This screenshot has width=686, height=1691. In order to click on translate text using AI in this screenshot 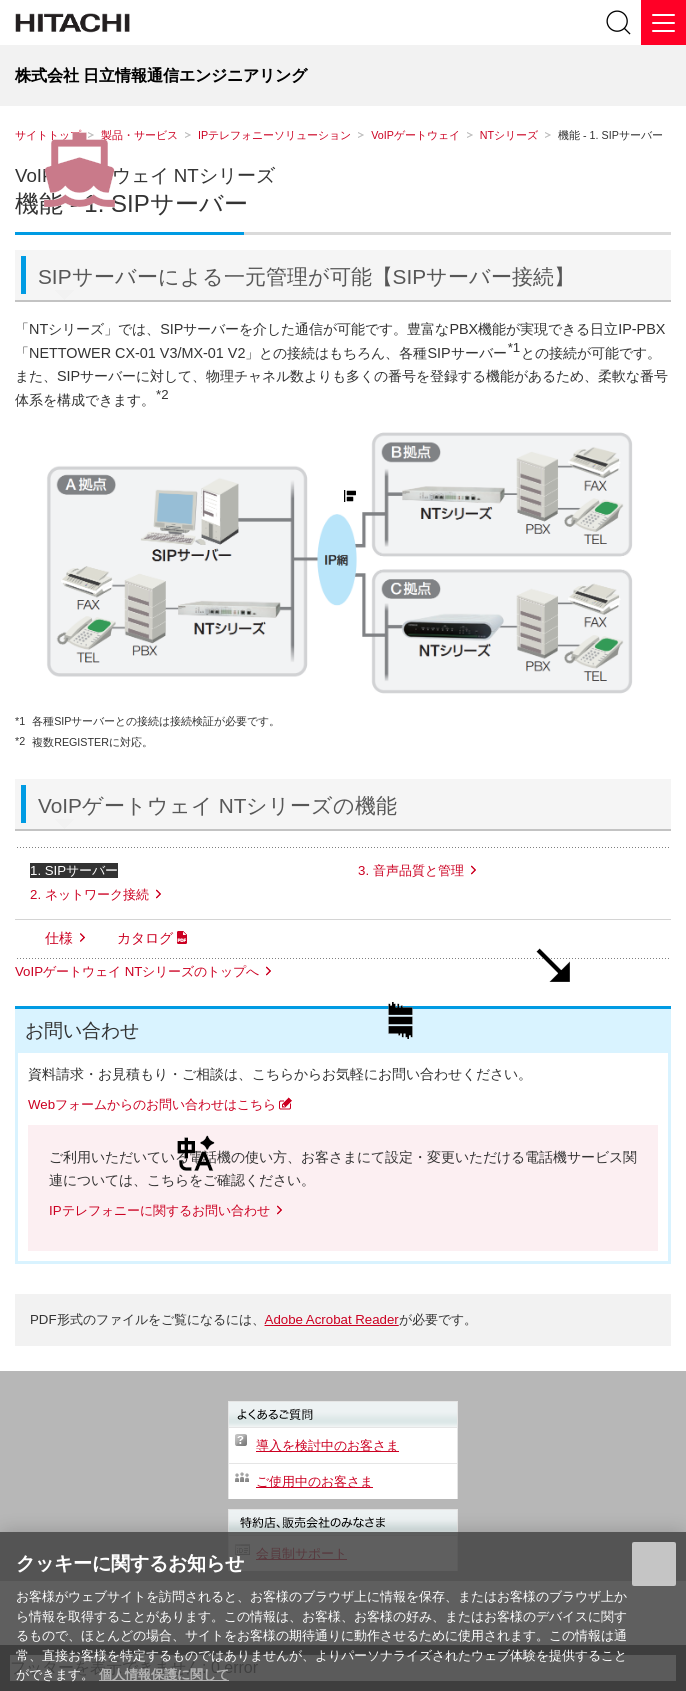, I will do `click(195, 1155)`.